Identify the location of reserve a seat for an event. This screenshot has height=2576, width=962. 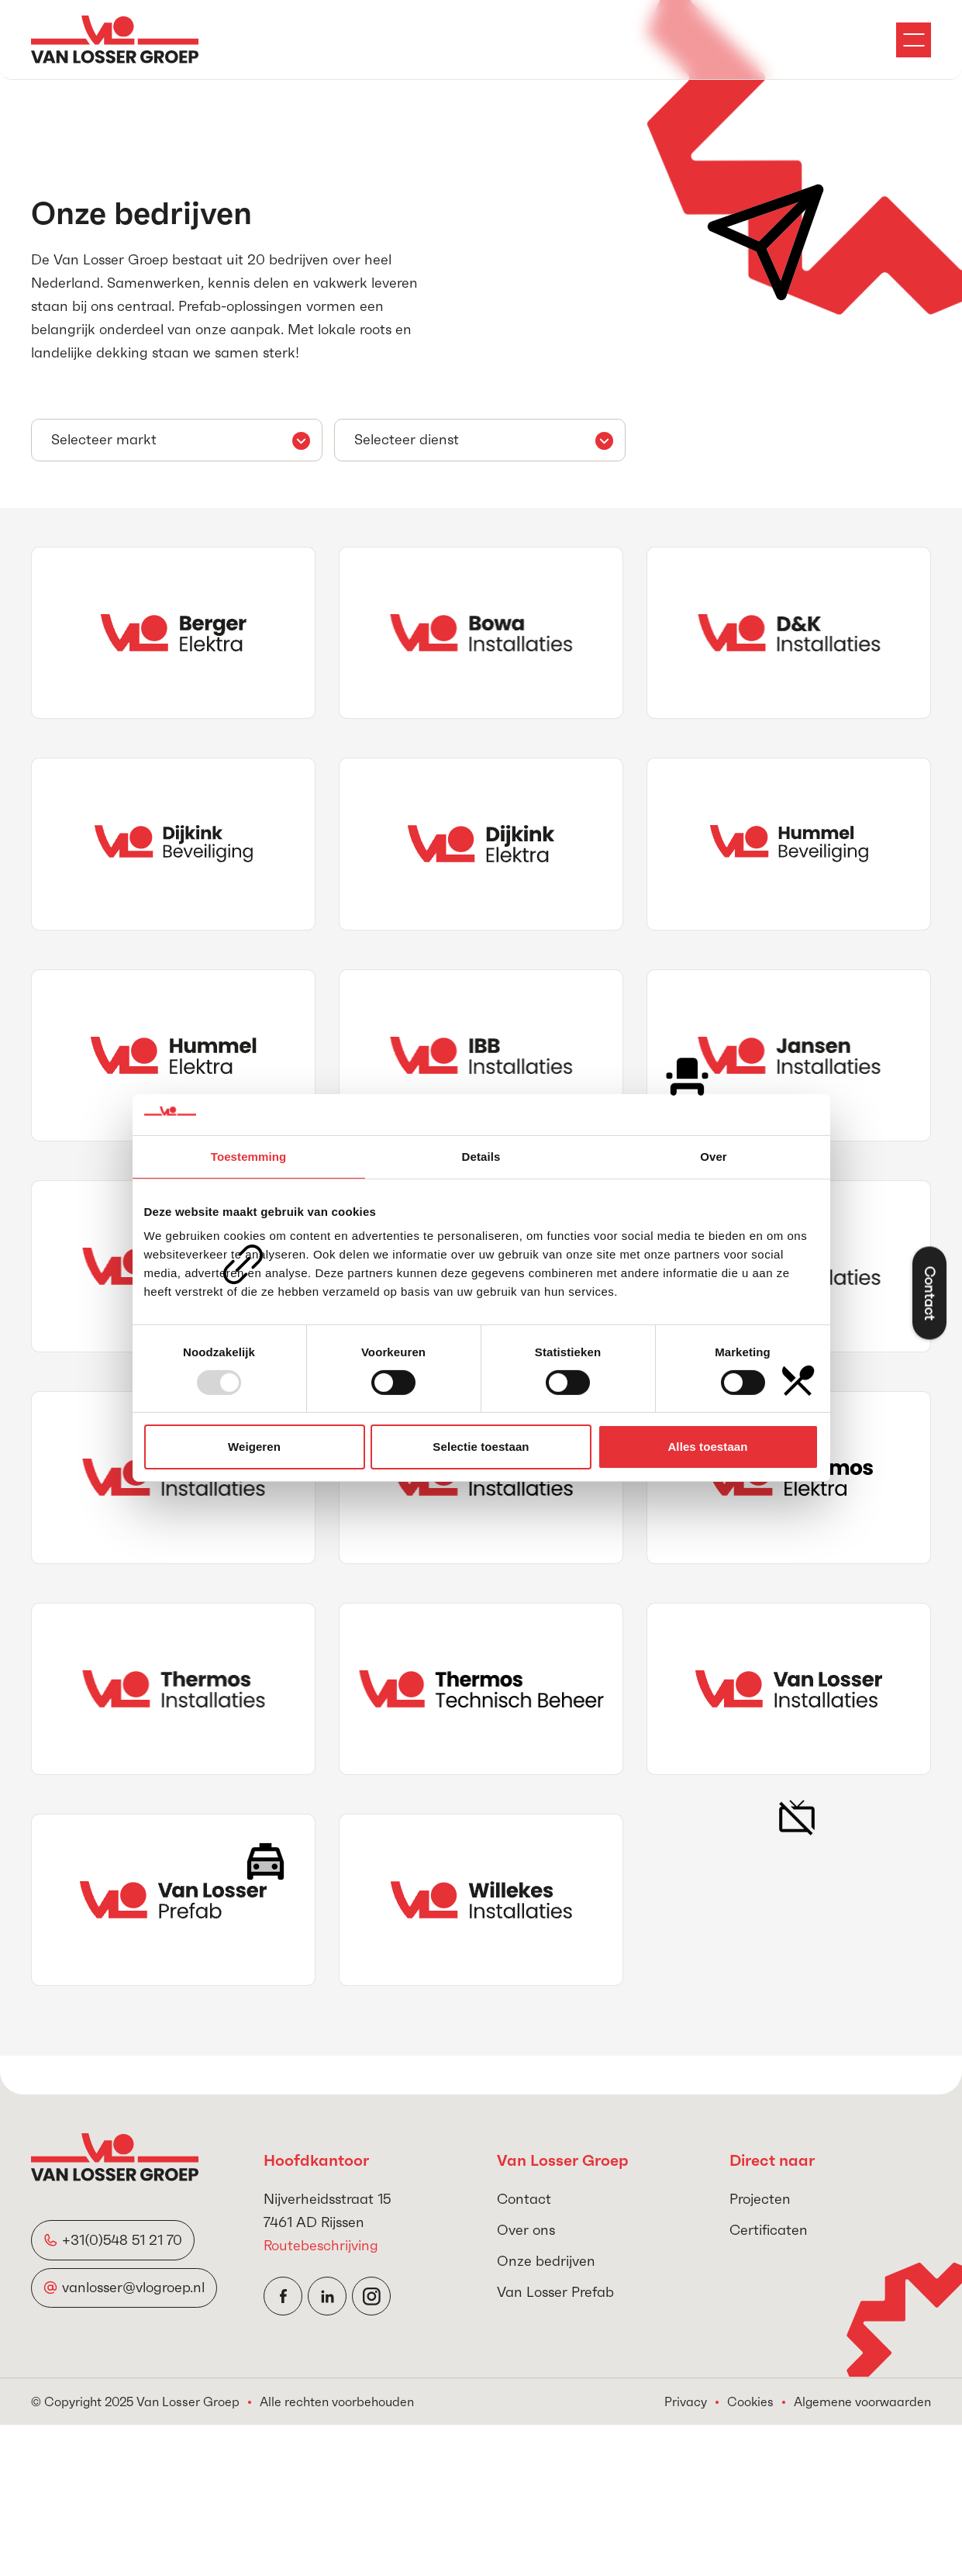
(687, 1076).